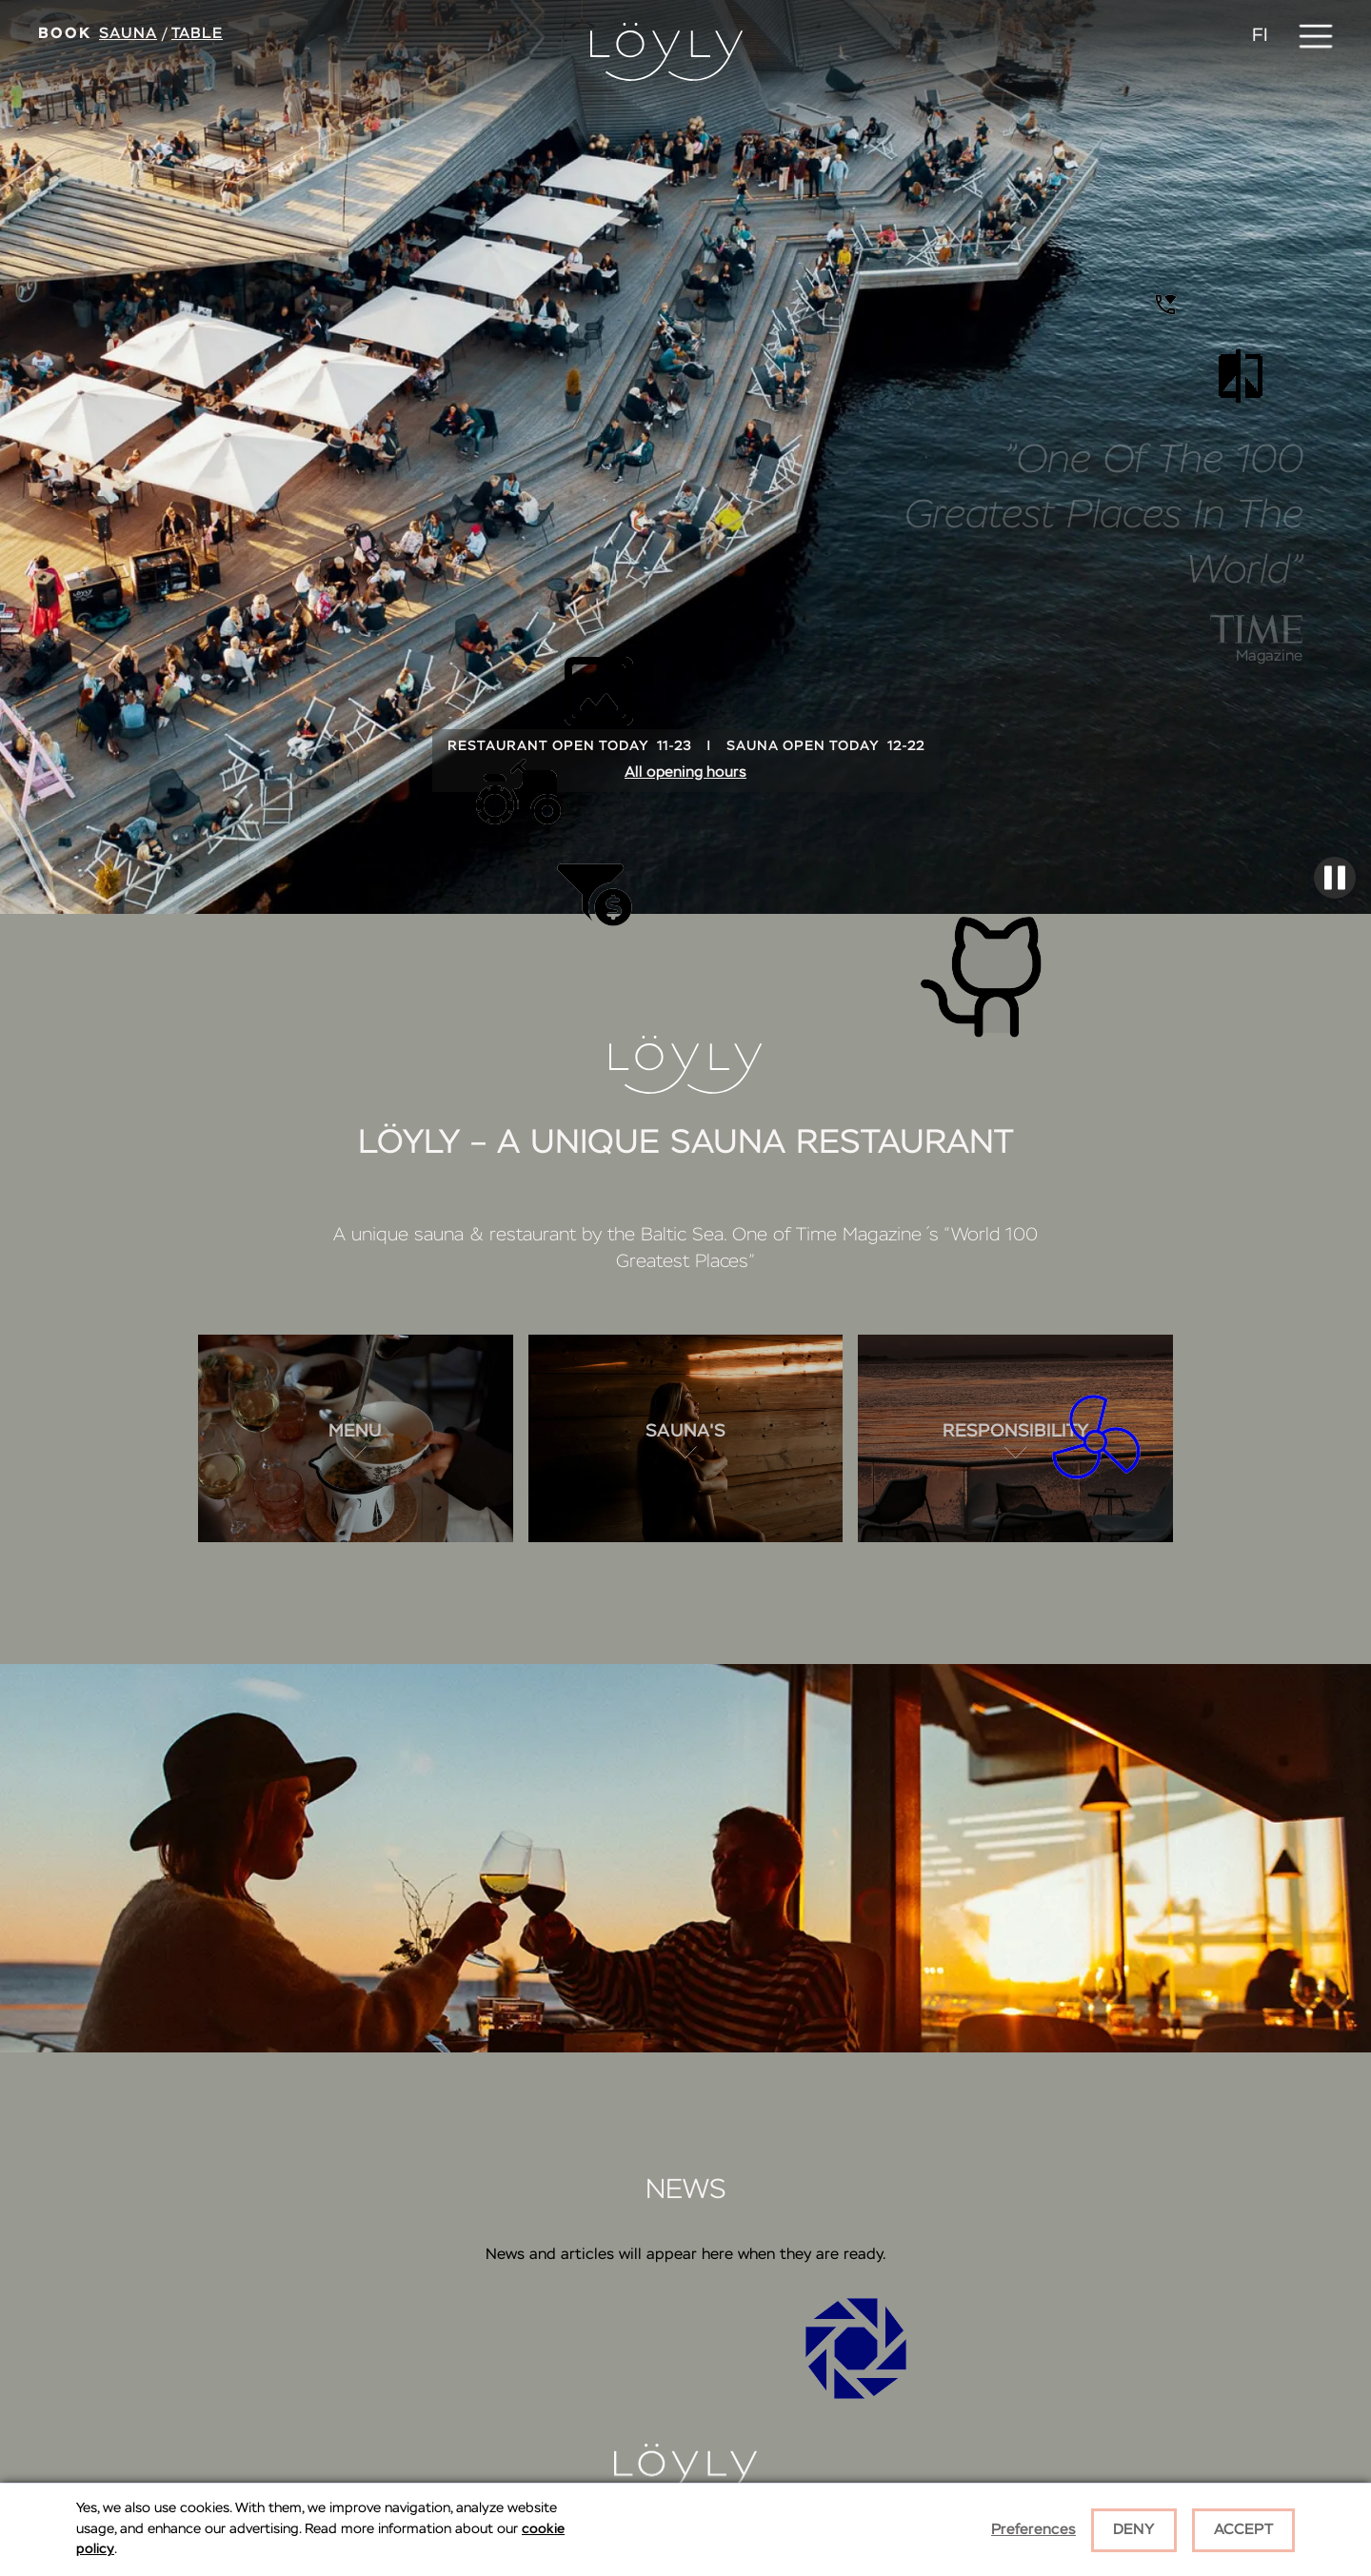  Describe the element at coordinates (518, 793) in the screenshot. I see `access agricultural or farming features` at that location.